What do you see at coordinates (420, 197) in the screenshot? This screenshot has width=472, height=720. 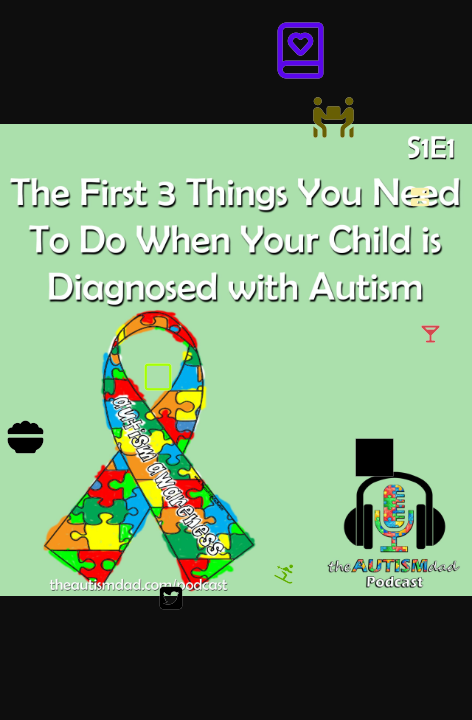 I see `view task or download progress` at bounding box center [420, 197].